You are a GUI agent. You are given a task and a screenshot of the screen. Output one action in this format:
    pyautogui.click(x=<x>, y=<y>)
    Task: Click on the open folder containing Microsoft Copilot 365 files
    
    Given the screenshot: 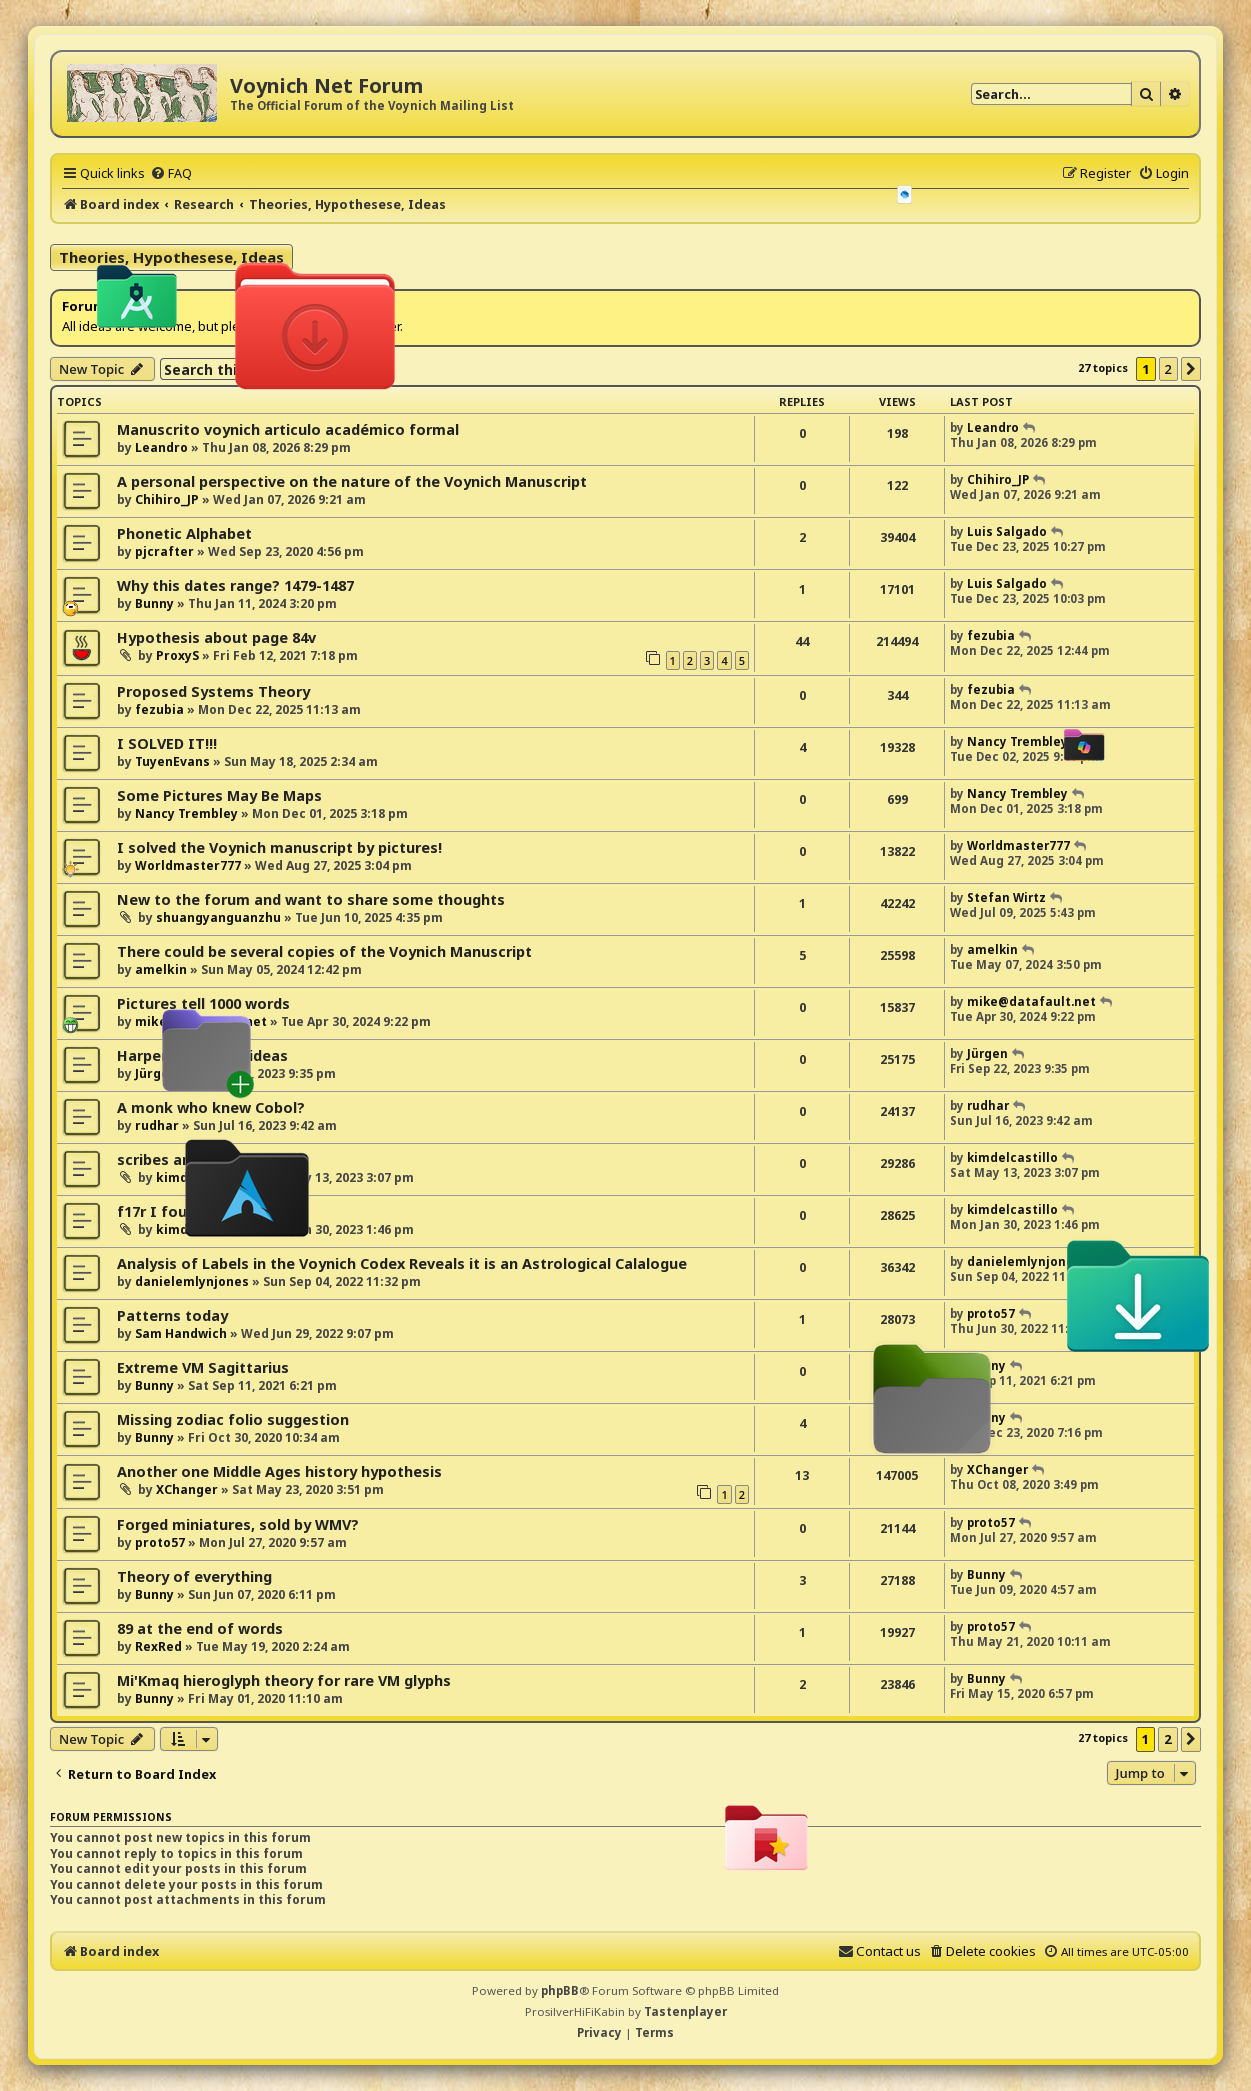 What is the action you would take?
    pyautogui.click(x=1084, y=746)
    